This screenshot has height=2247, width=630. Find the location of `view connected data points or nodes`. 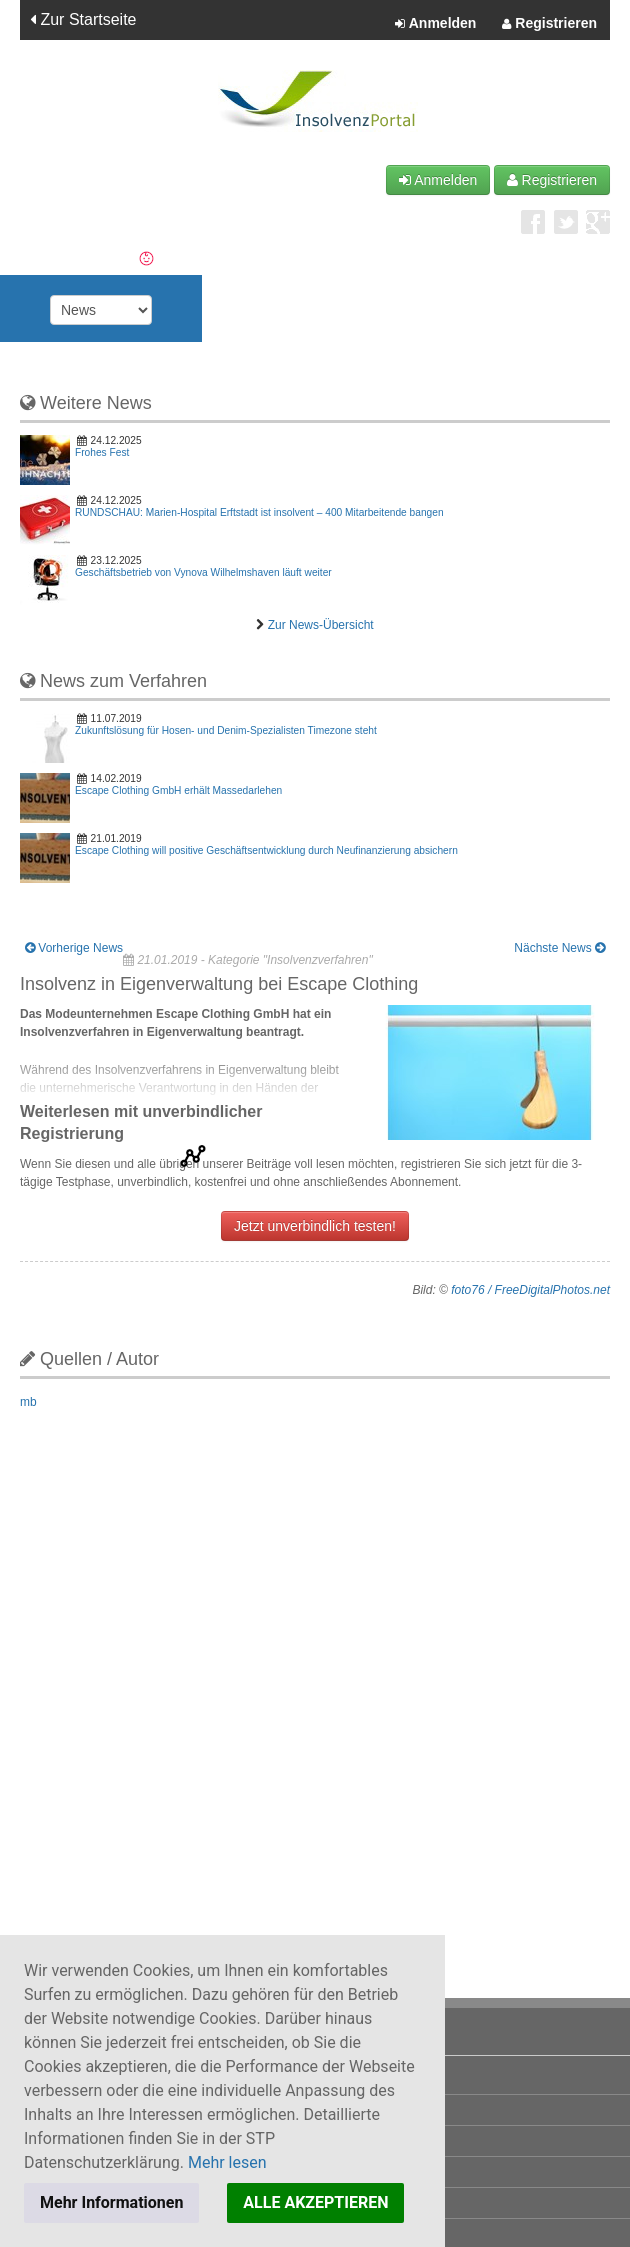

view connected data points or nodes is located at coordinates (193, 1156).